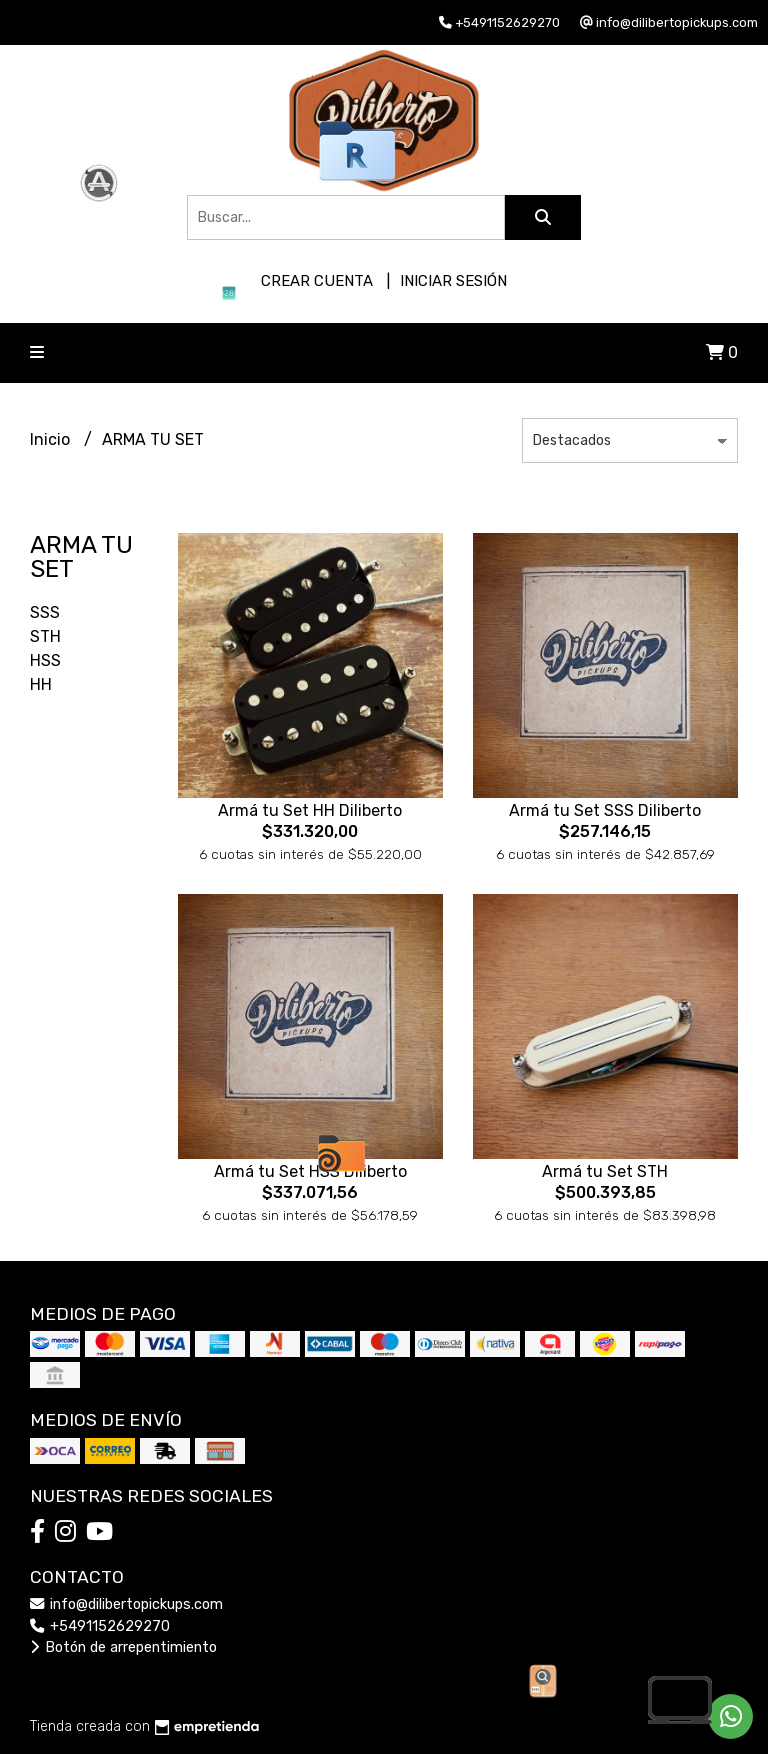  What do you see at coordinates (543, 1681) in the screenshot?
I see `resolving package dependencies` at bounding box center [543, 1681].